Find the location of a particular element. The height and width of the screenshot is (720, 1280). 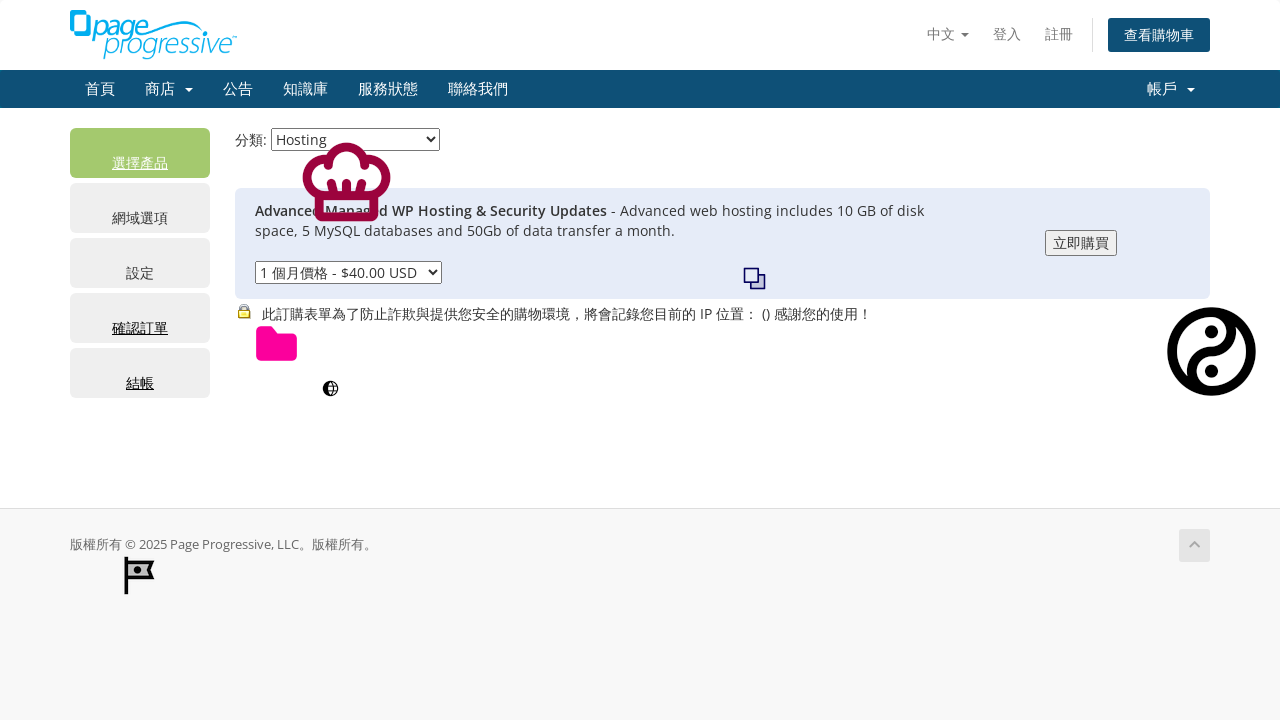

switch to global or worldwide view is located at coordinates (330, 388).